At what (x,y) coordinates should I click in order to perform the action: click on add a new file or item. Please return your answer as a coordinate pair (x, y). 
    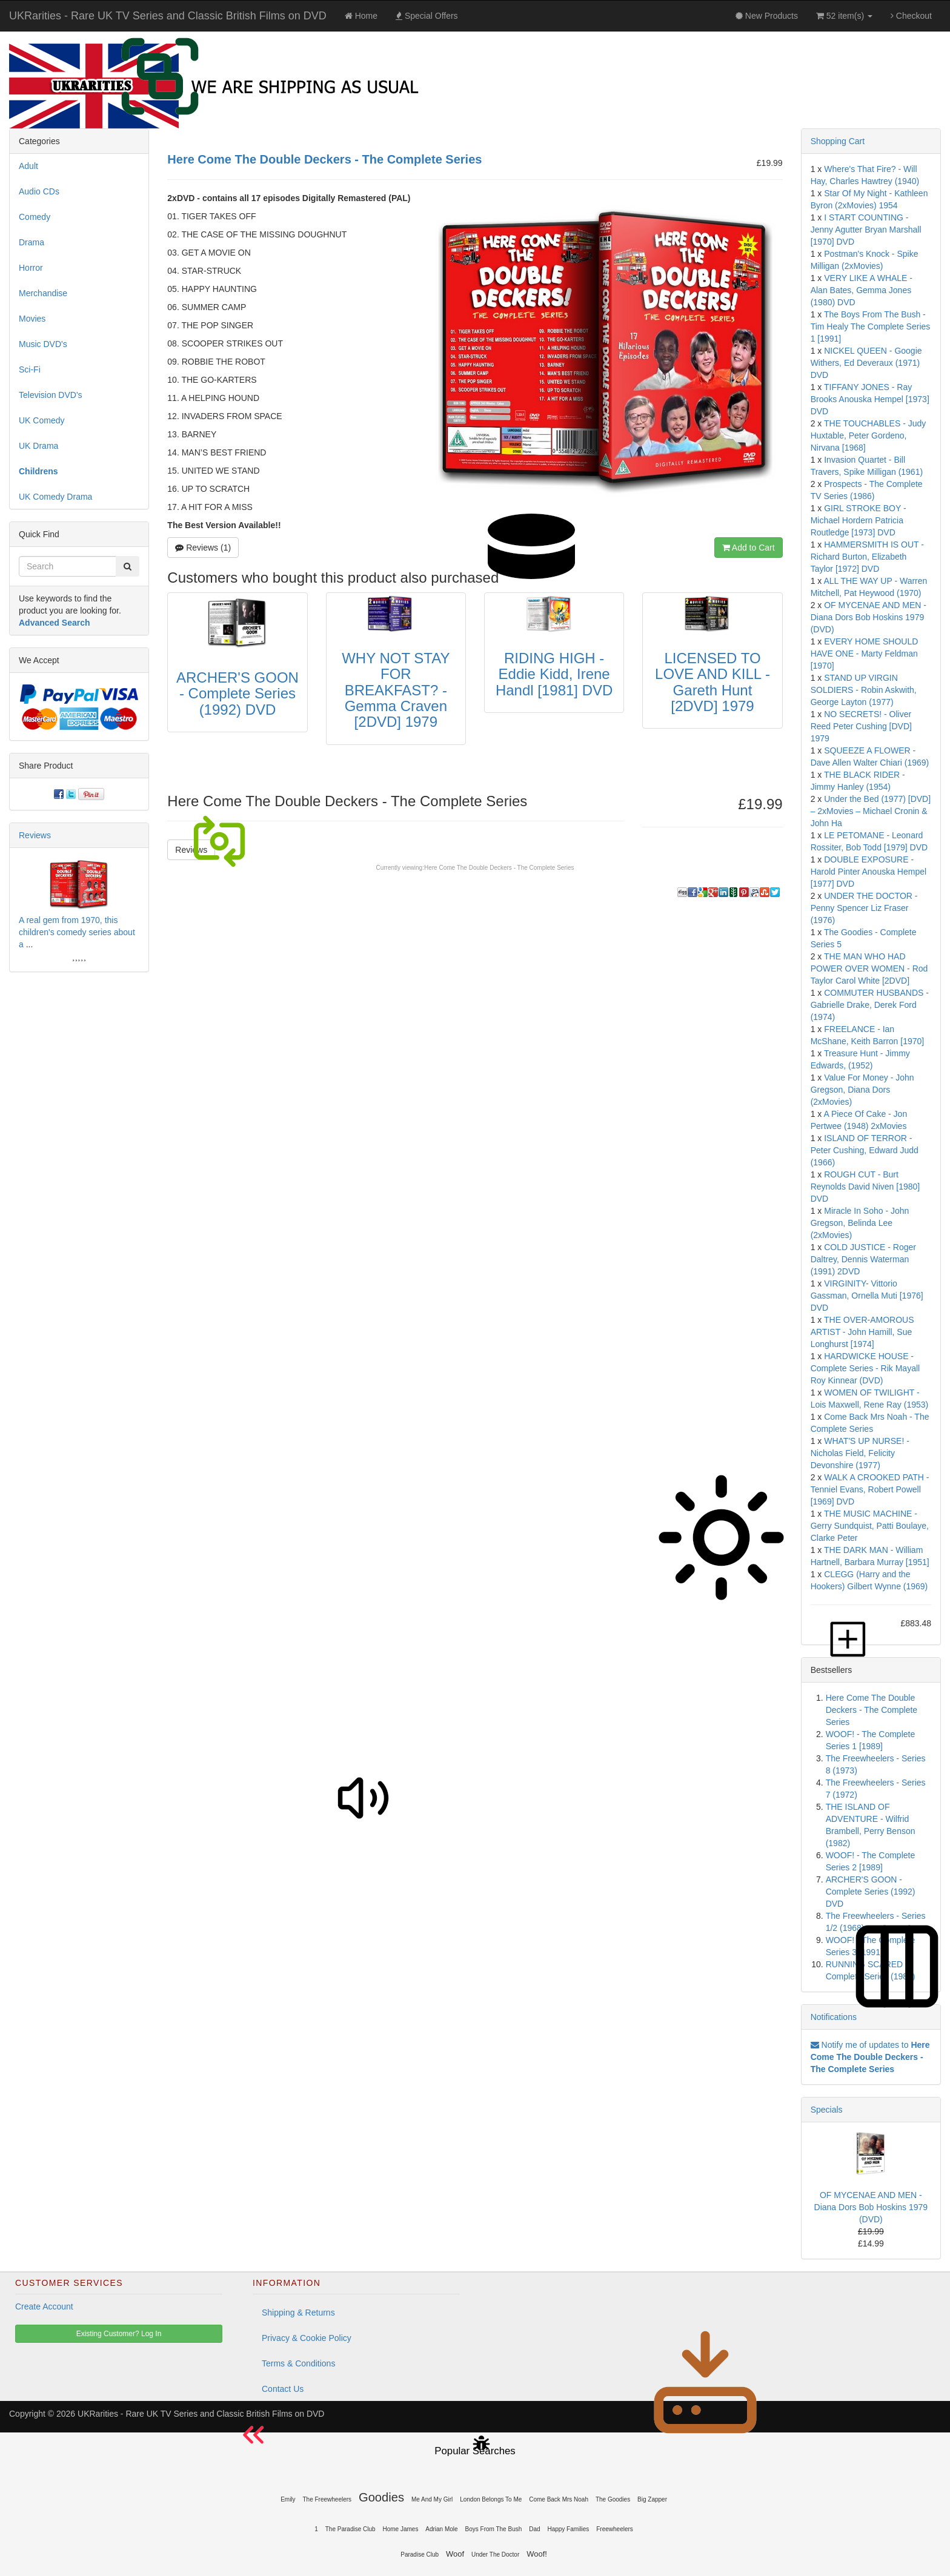
    Looking at the image, I should click on (849, 1640).